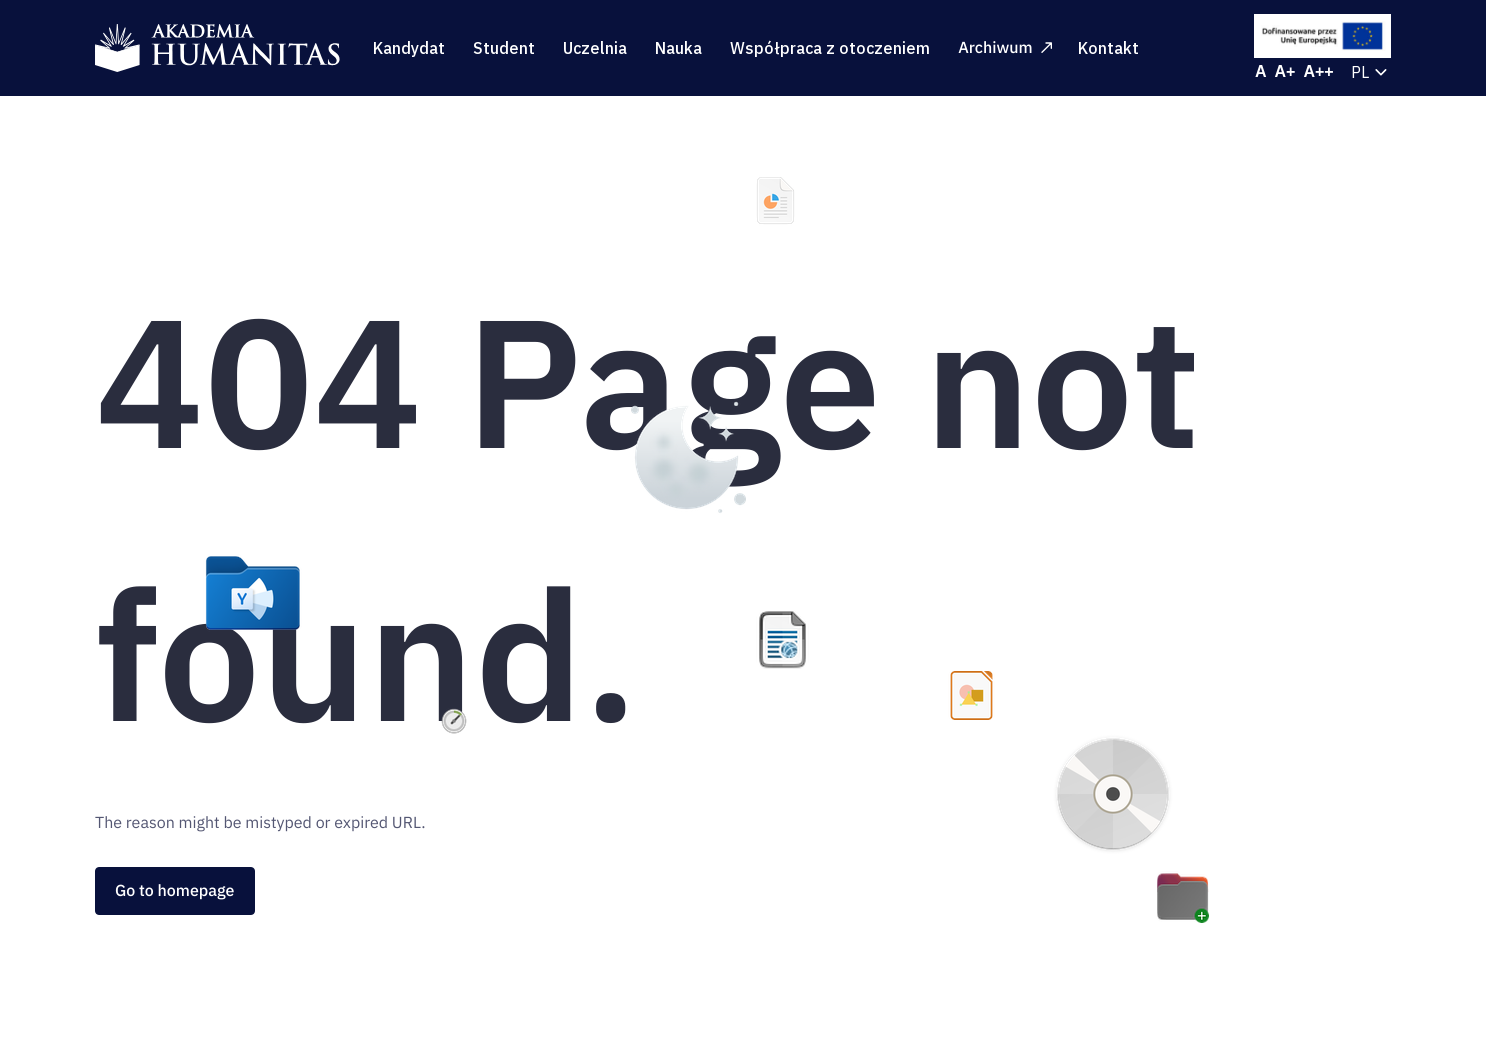 This screenshot has width=1486, height=1063. Describe the element at coordinates (775, 200) in the screenshot. I see `open a presentation file` at that location.